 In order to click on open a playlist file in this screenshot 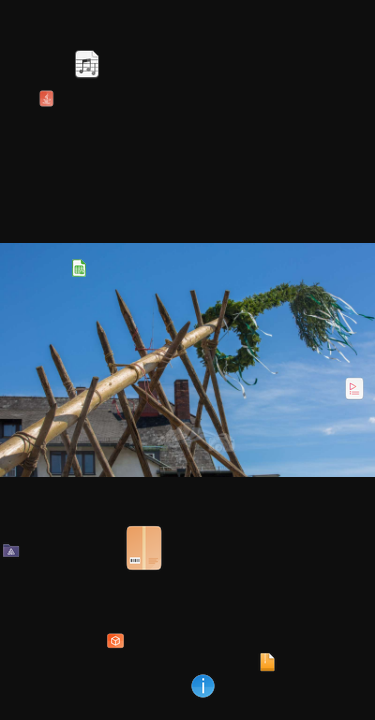, I will do `click(354, 388)`.